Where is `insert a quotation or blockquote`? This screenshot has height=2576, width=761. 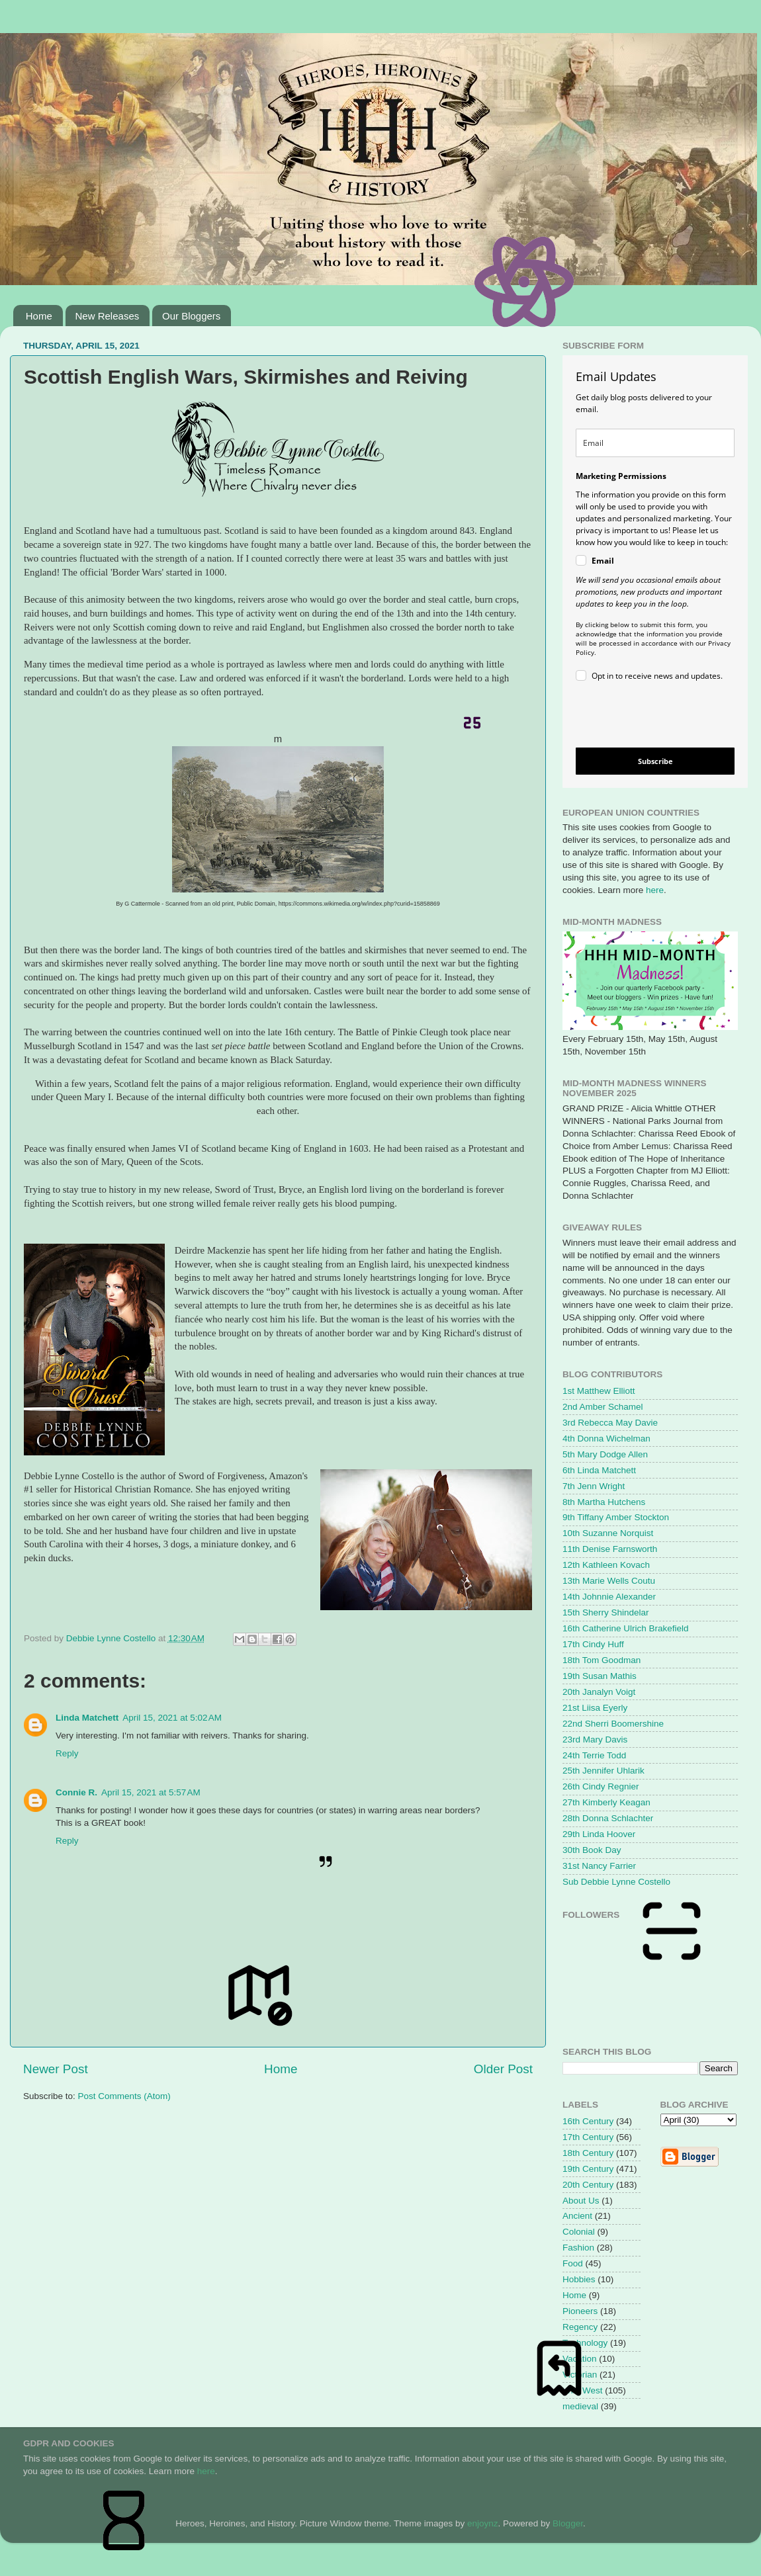 insert a quotation or blockquote is located at coordinates (326, 1862).